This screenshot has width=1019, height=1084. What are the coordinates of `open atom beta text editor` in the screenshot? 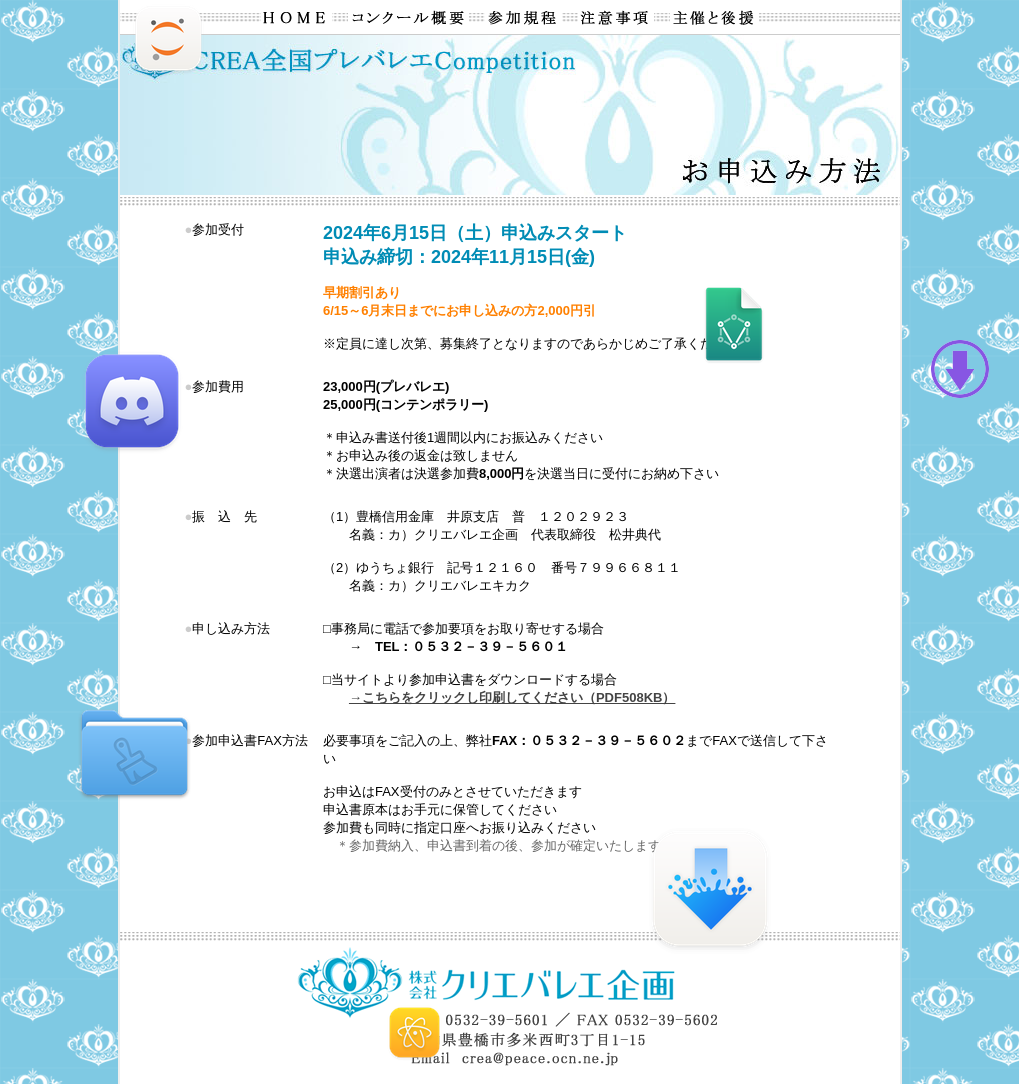 It's located at (414, 1032).